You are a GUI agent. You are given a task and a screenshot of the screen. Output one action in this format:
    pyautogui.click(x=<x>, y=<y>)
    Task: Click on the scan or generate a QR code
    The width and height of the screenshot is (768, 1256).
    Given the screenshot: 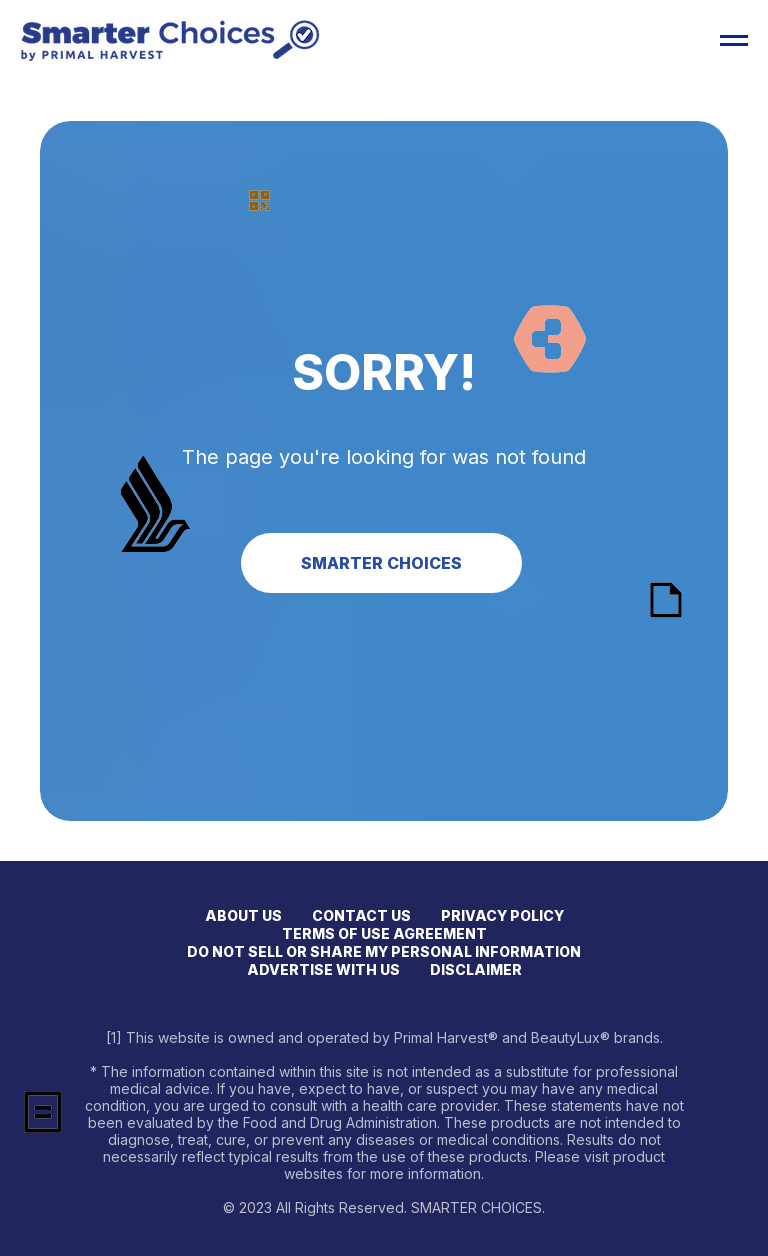 What is the action you would take?
    pyautogui.click(x=259, y=200)
    